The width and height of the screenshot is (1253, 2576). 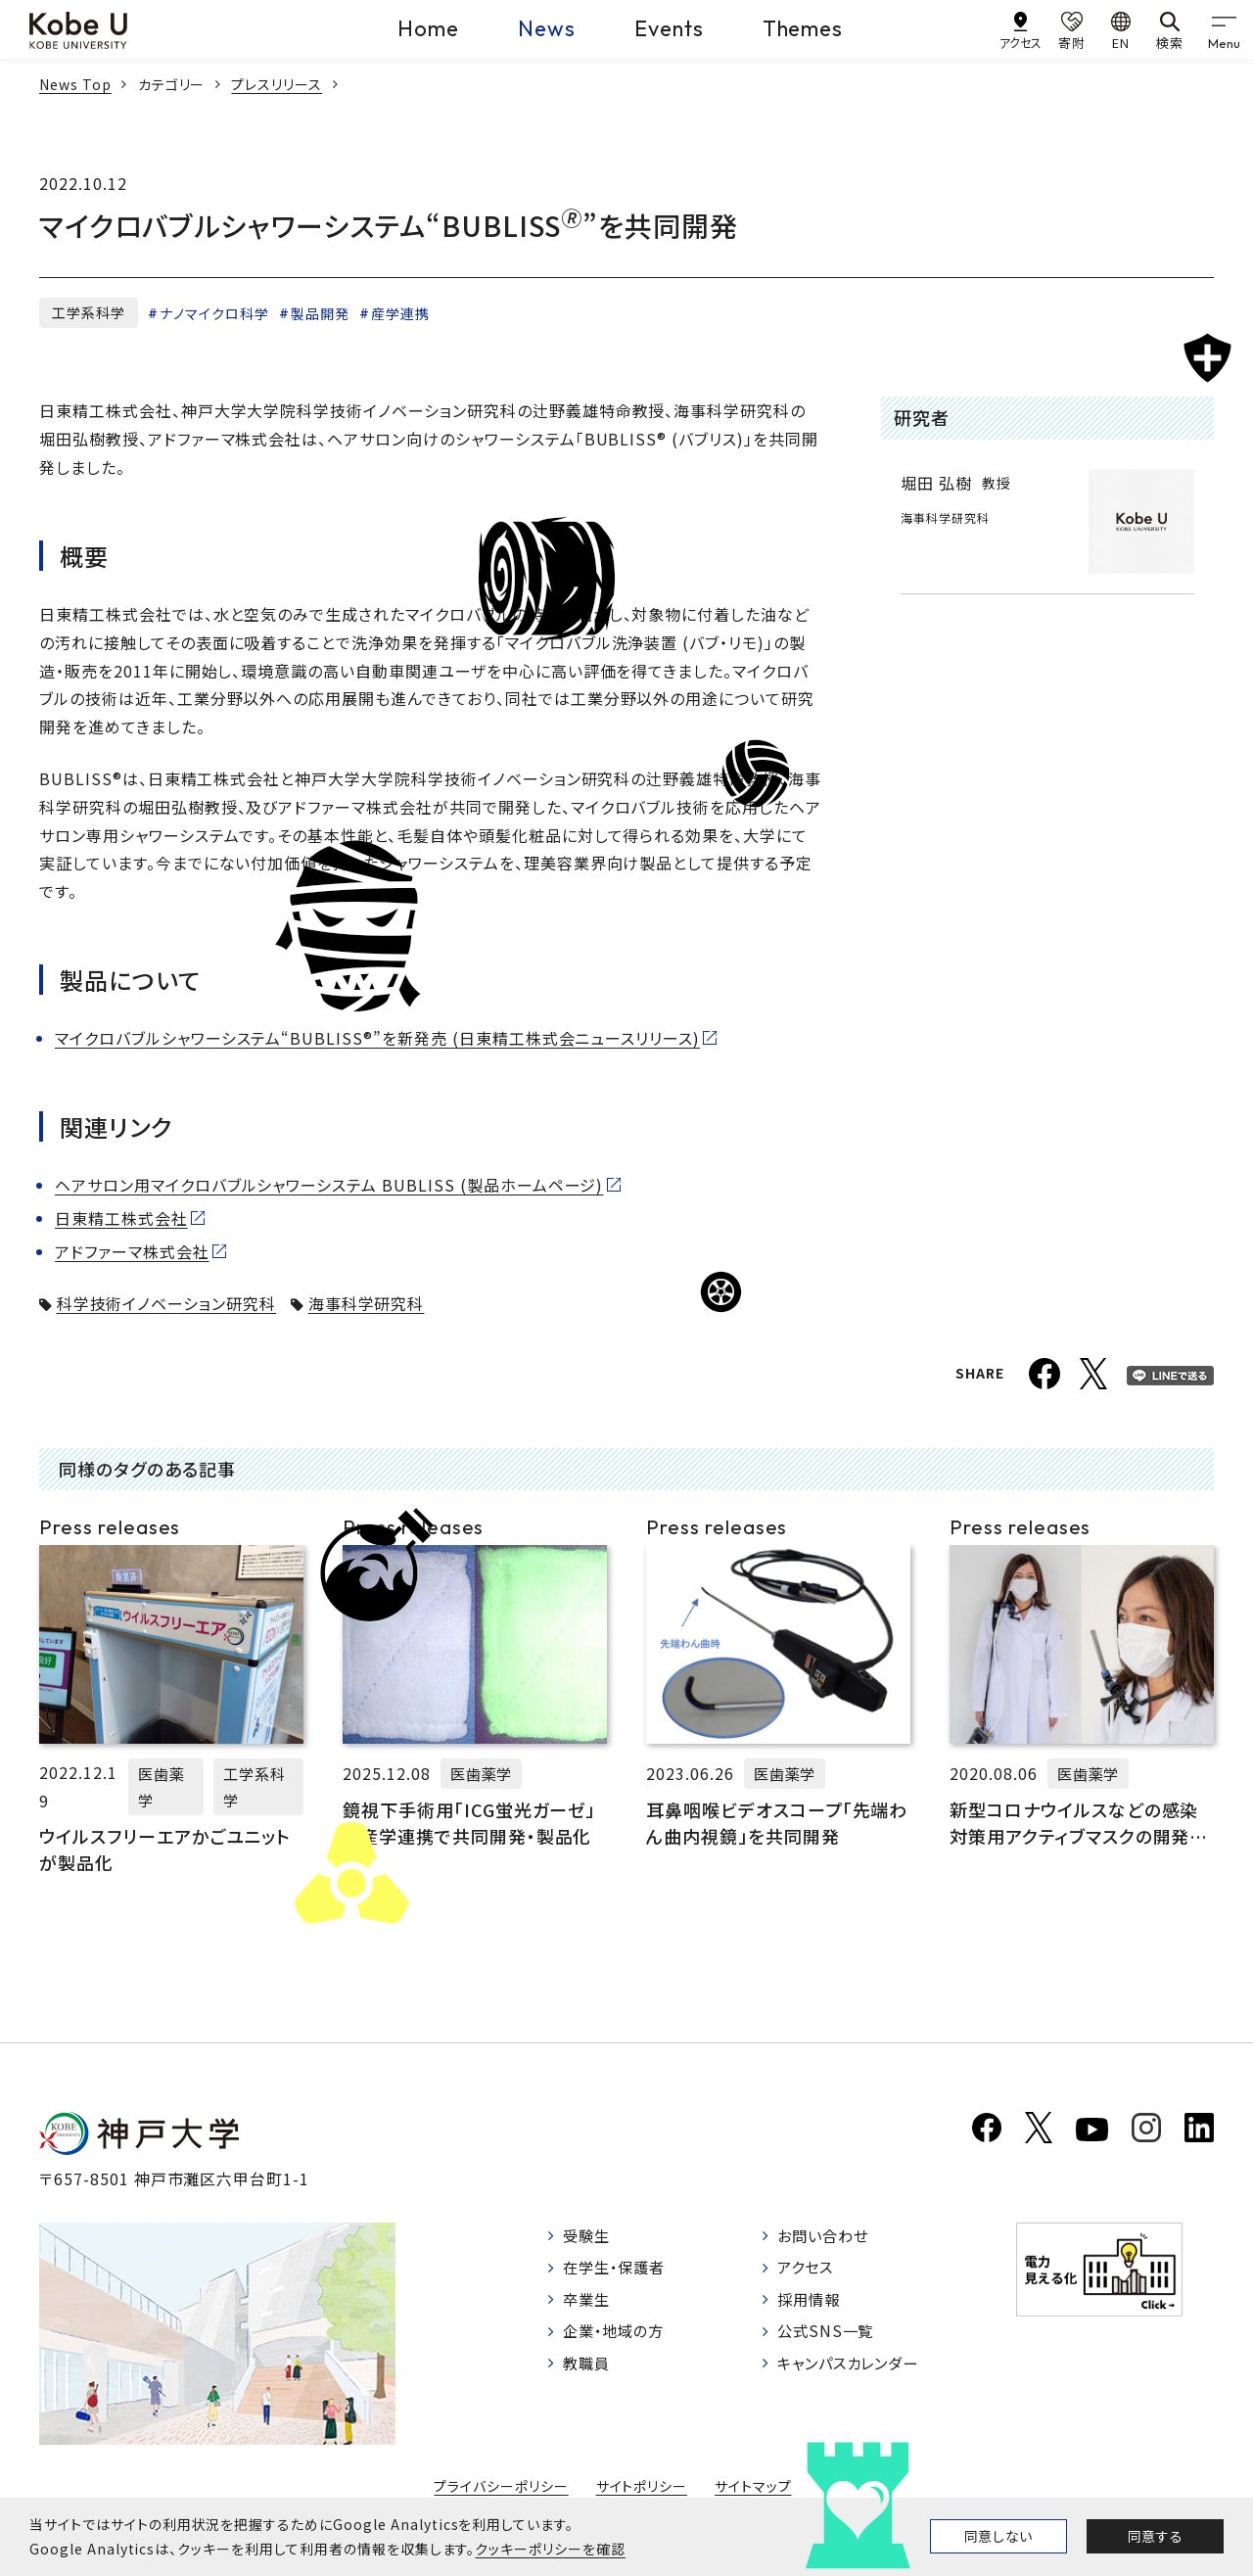 I want to click on access vehicle or tire settings, so click(x=720, y=1291).